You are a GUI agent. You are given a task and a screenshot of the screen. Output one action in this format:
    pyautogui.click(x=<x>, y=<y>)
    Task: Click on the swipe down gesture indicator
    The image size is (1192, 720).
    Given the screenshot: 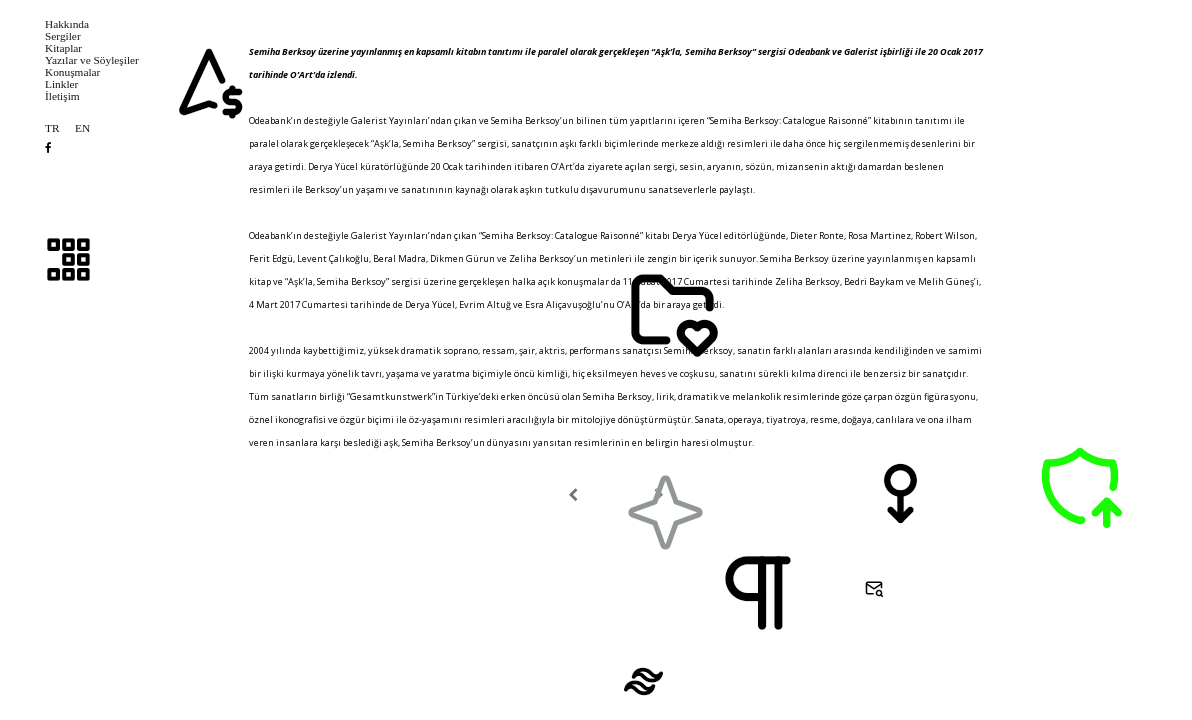 What is the action you would take?
    pyautogui.click(x=900, y=493)
    